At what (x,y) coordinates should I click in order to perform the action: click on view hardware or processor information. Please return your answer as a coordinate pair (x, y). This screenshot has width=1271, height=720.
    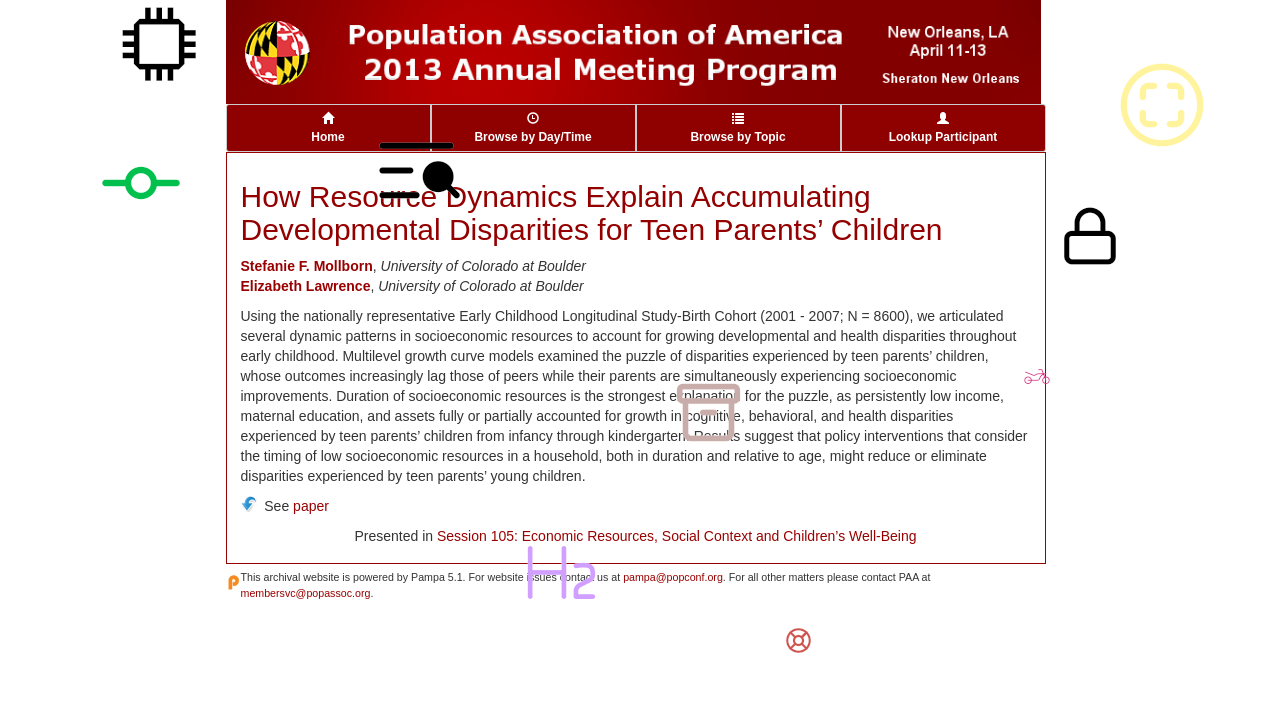
    Looking at the image, I should click on (162, 47).